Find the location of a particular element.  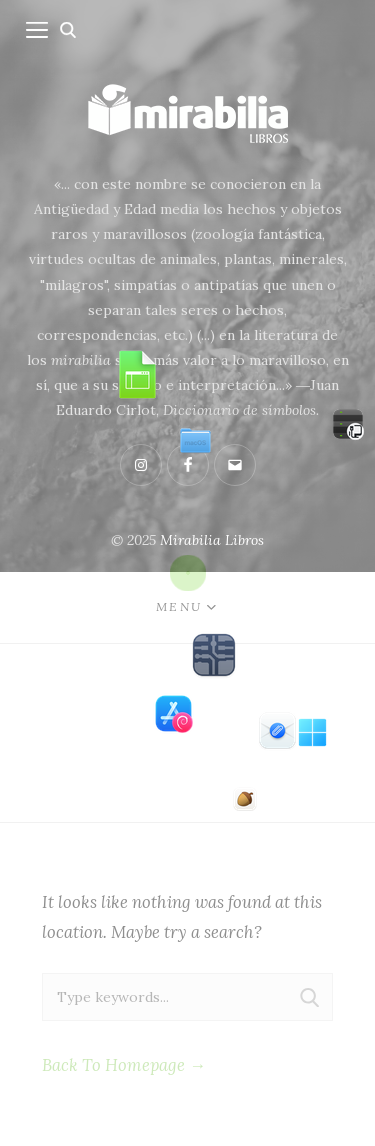

configure dhcp server settings is located at coordinates (348, 424).